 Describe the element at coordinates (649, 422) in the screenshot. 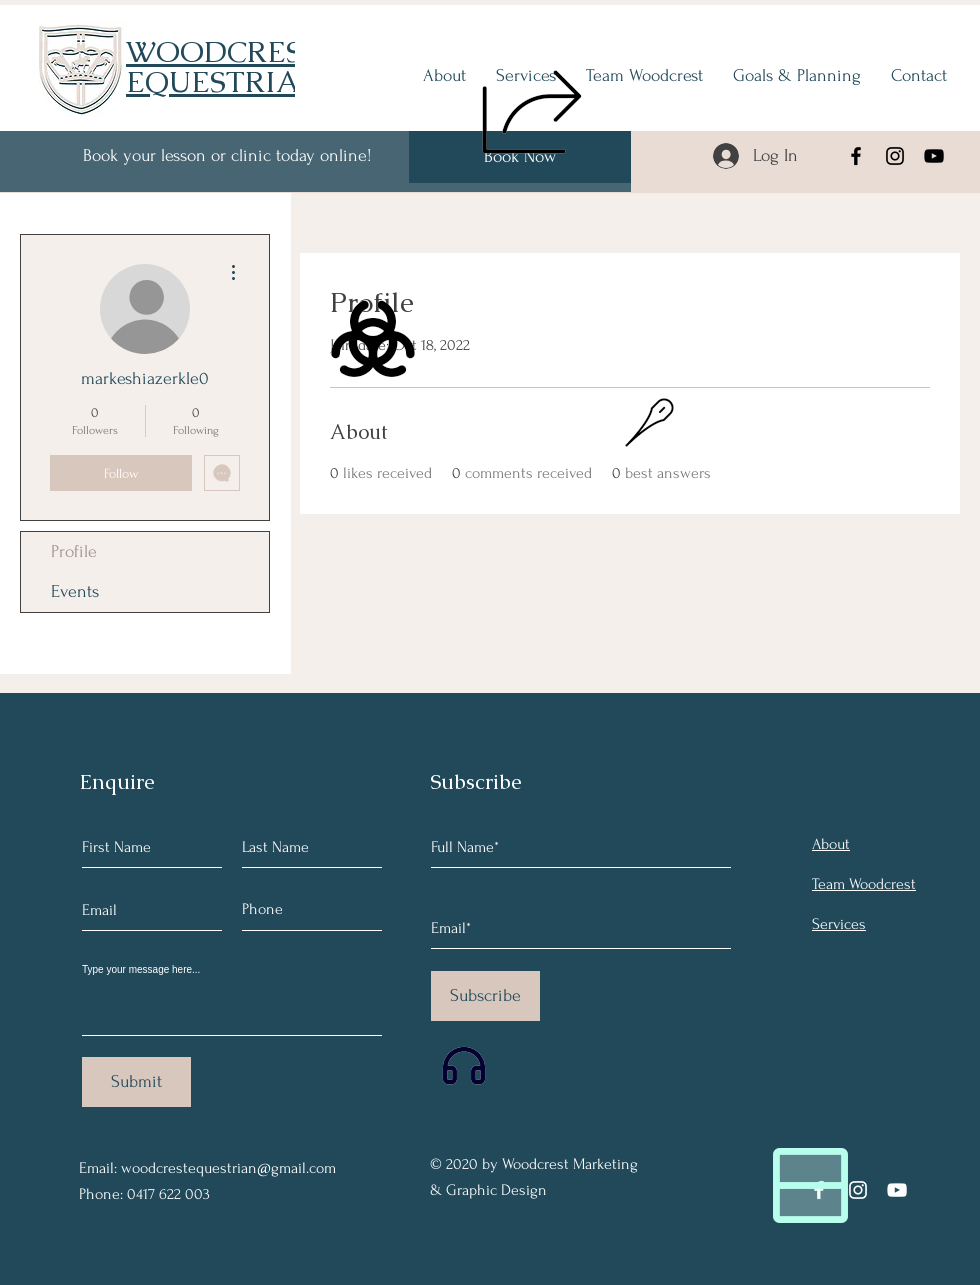

I see `access sewing or crafting tools` at that location.